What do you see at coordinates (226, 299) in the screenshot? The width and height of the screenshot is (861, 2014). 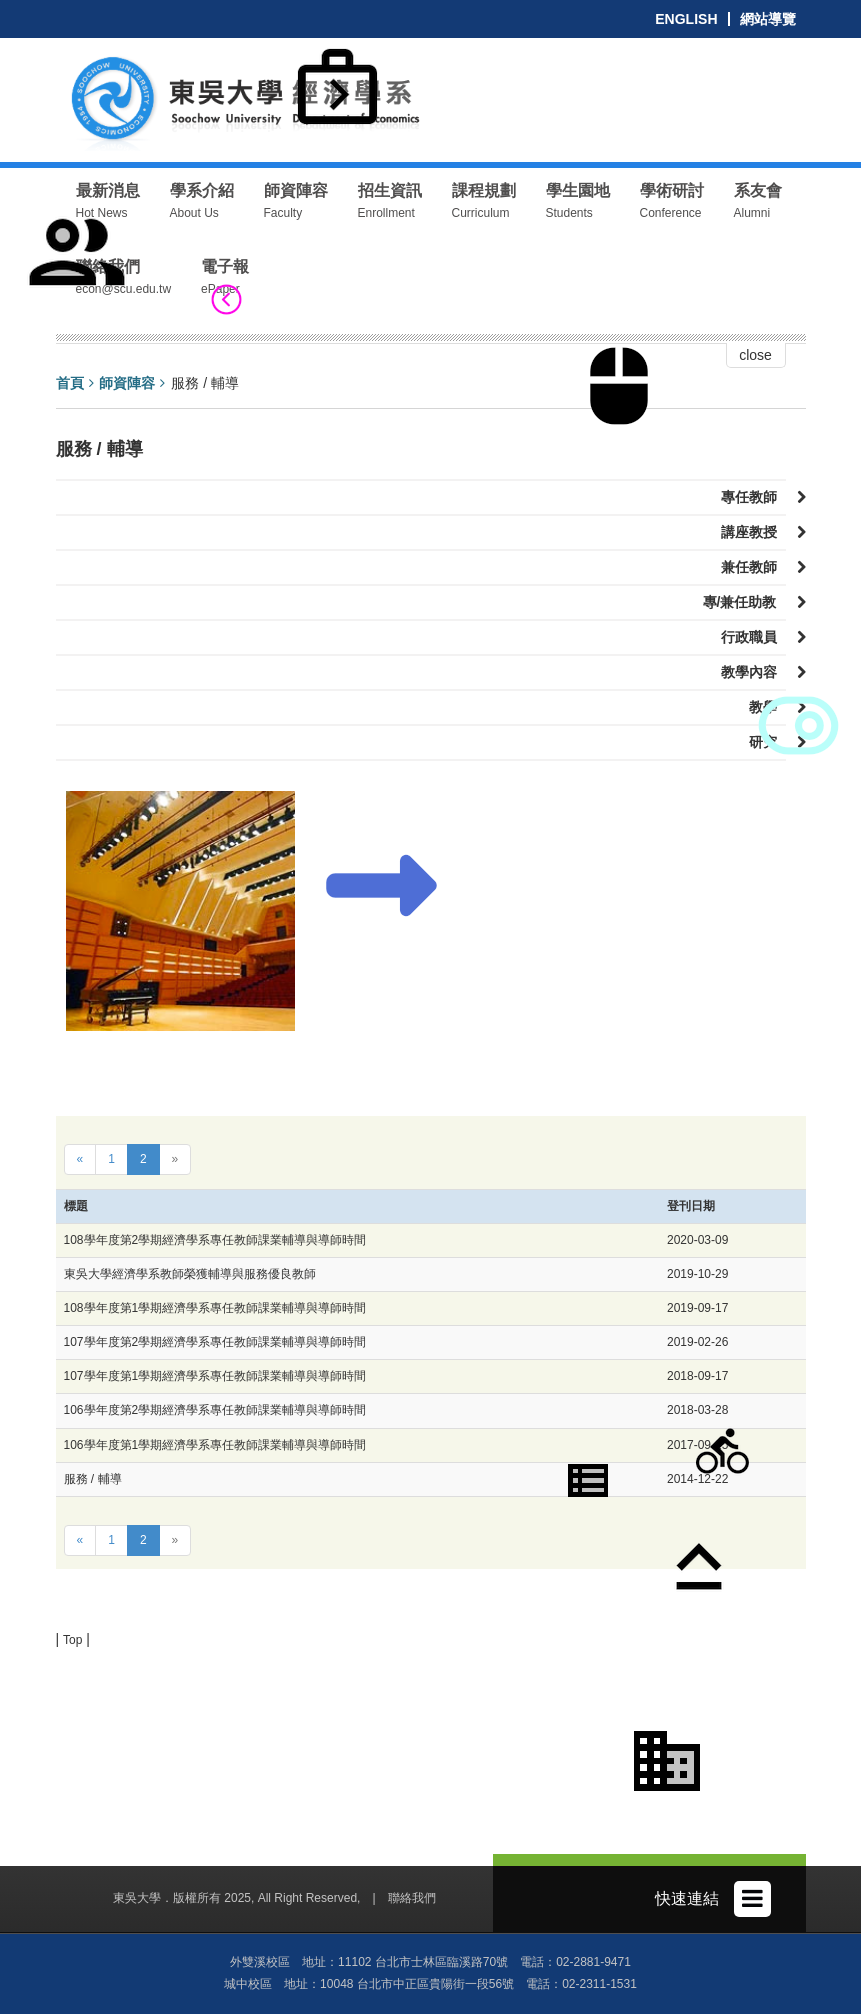 I see `go back to previous screen` at bounding box center [226, 299].